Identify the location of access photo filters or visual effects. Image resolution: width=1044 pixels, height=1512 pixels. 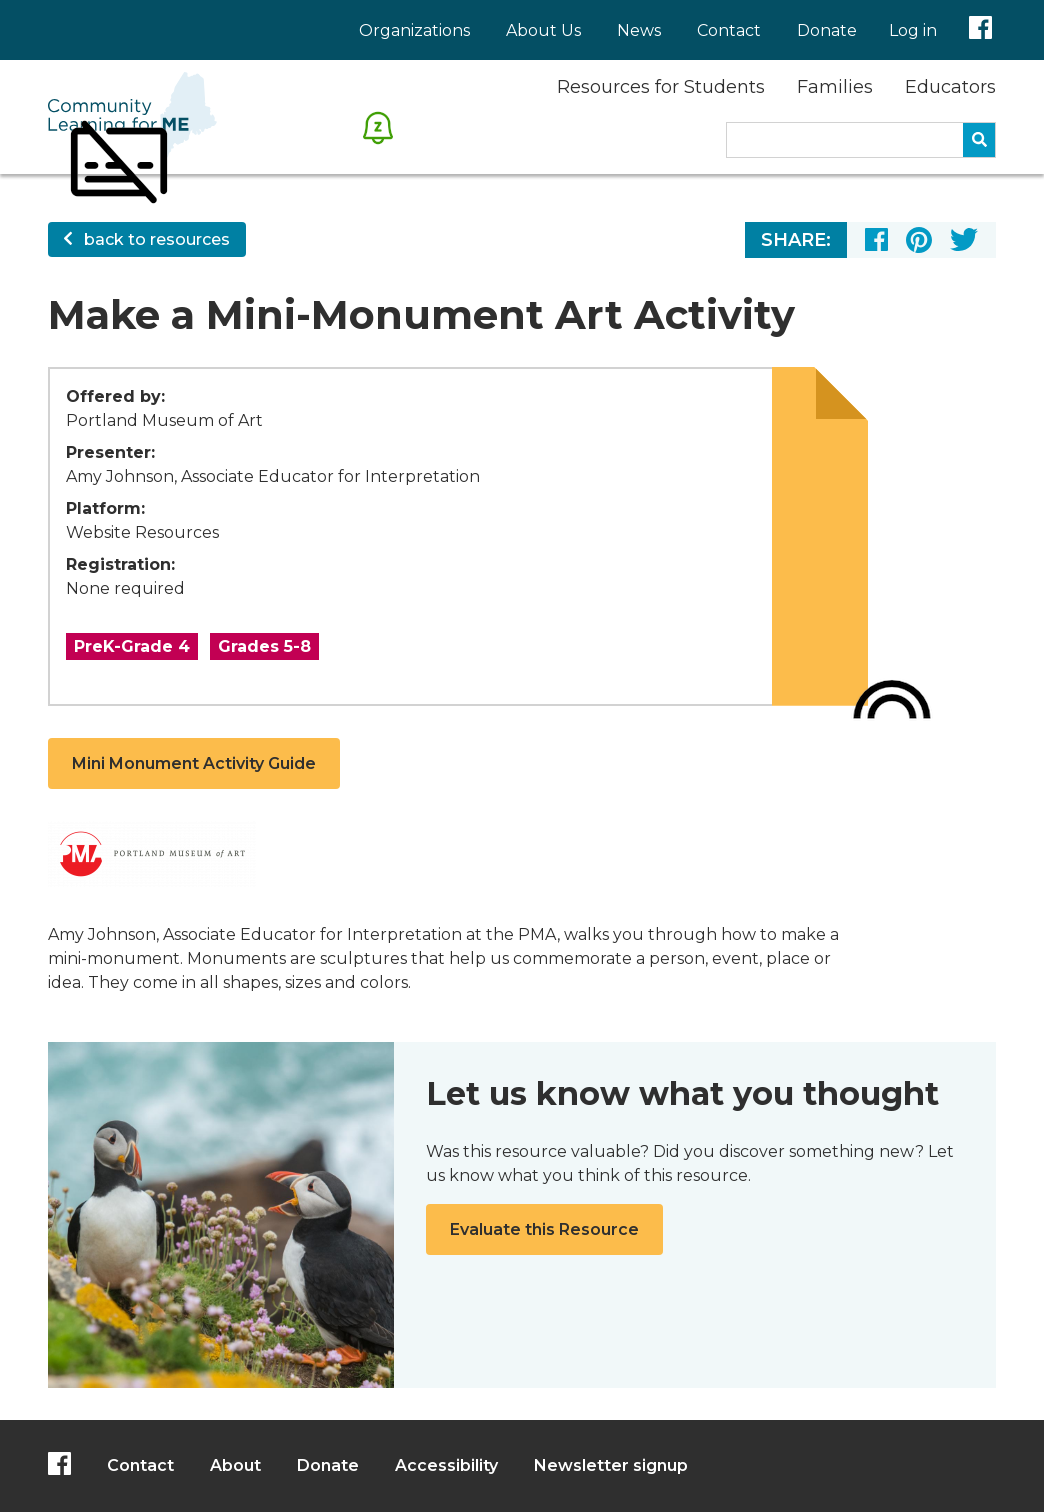
(892, 701).